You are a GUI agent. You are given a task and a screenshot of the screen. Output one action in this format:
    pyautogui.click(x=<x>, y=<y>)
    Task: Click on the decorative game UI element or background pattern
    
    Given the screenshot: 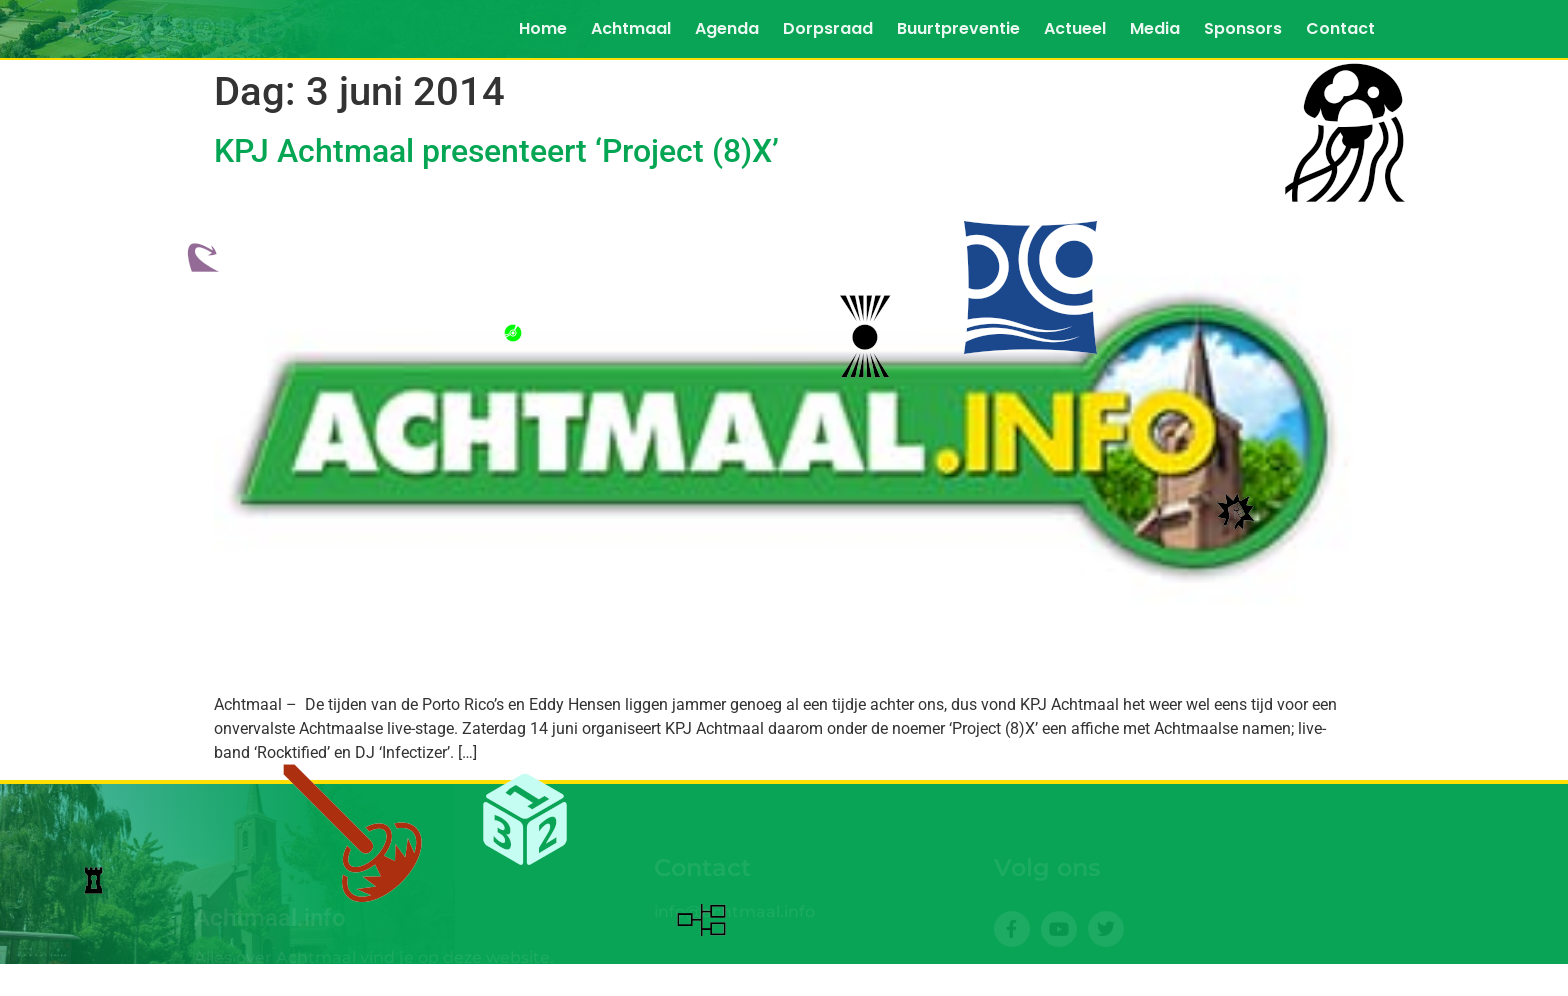 What is the action you would take?
    pyautogui.click(x=1030, y=287)
    